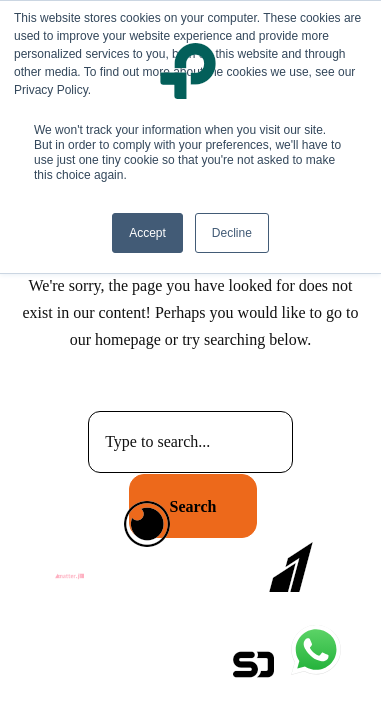 The height and width of the screenshot is (720, 381). I want to click on razorpay payment gateway logo, so click(291, 567).